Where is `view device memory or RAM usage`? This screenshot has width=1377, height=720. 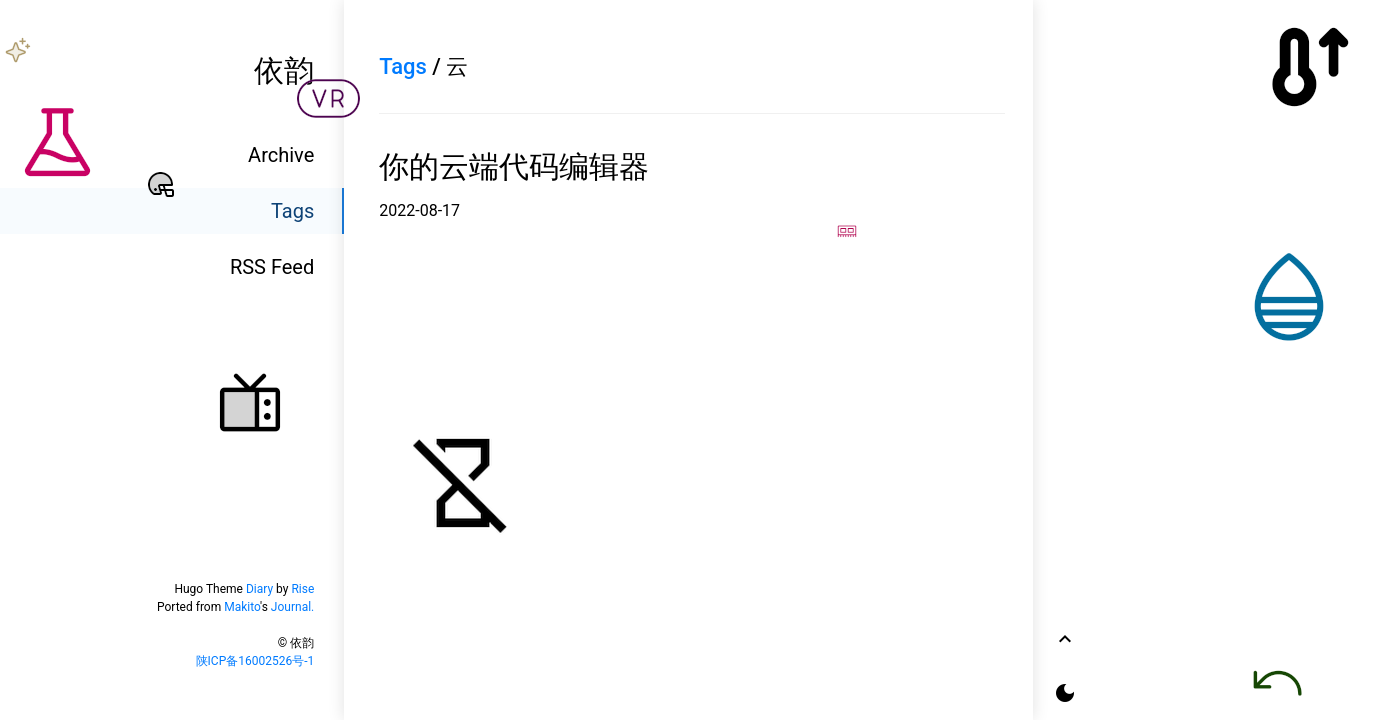 view device memory or RAM usage is located at coordinates (847, 231).